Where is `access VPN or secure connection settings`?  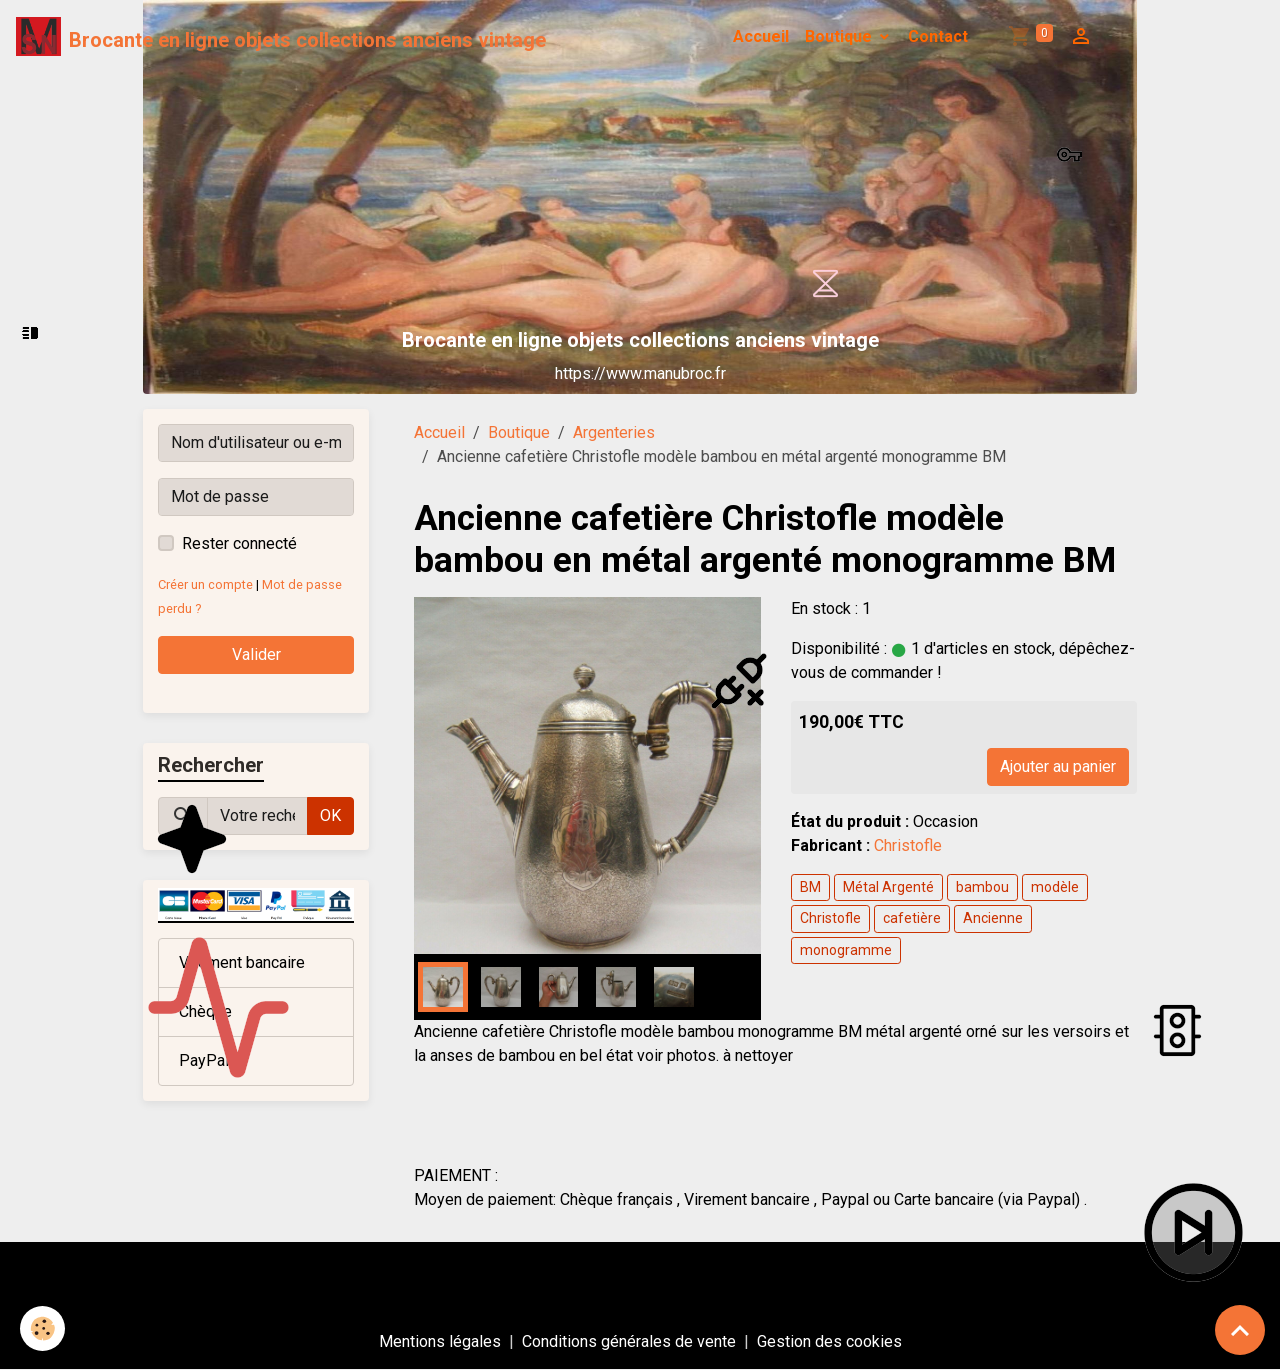
access VPN or secure connection settings is located at coordinates (1069, 154).